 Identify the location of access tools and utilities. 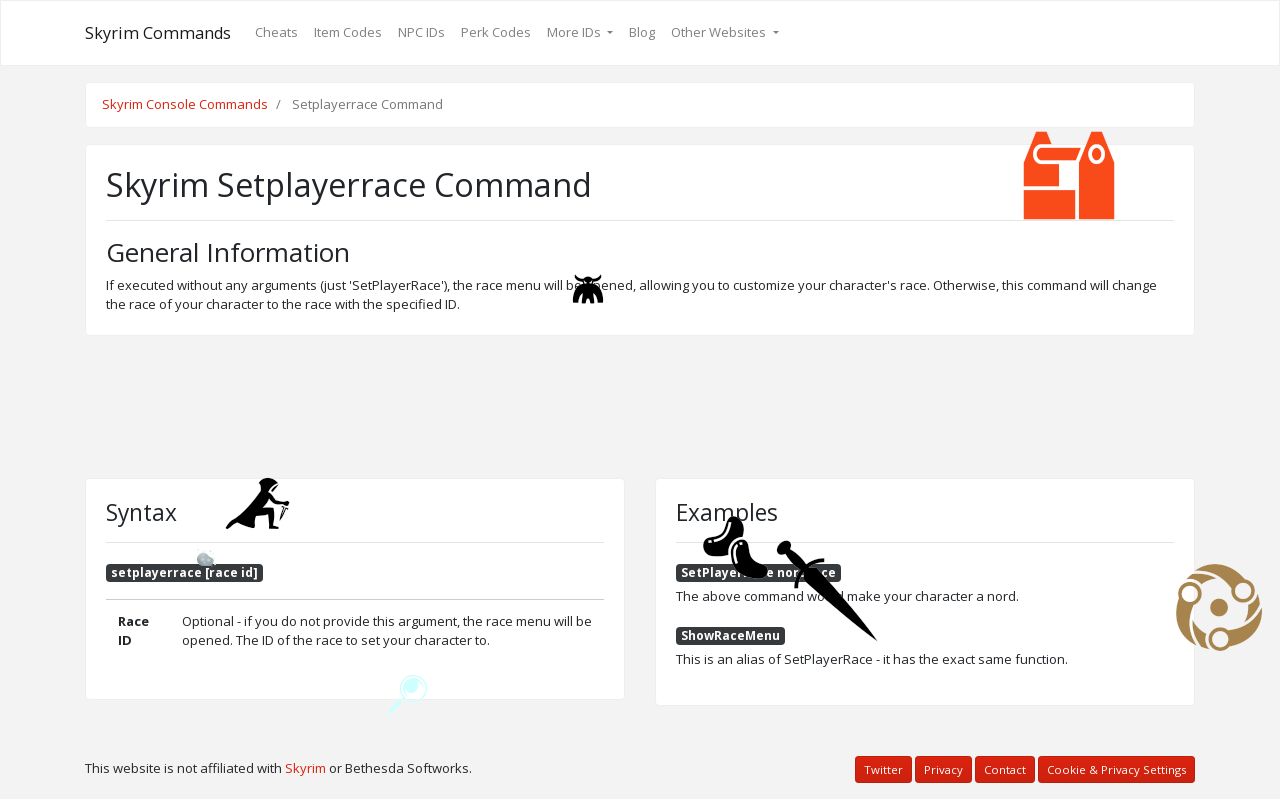
(1069, 172).